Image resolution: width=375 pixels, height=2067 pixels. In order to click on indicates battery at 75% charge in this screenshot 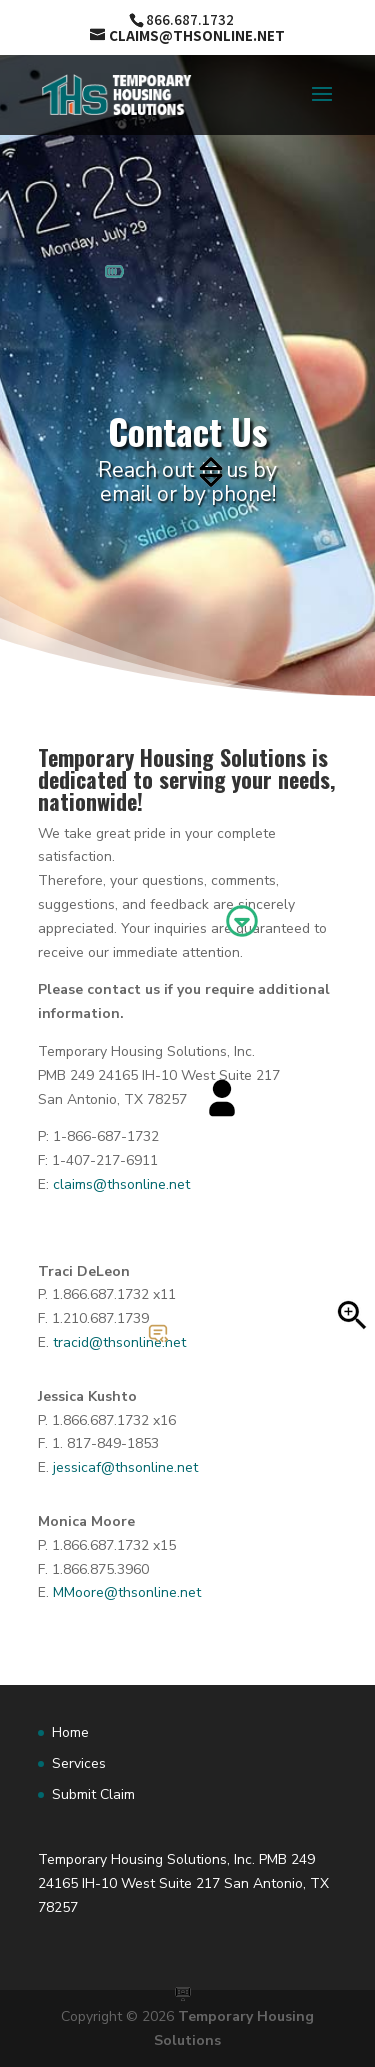, I will do `click(114, 271)`.